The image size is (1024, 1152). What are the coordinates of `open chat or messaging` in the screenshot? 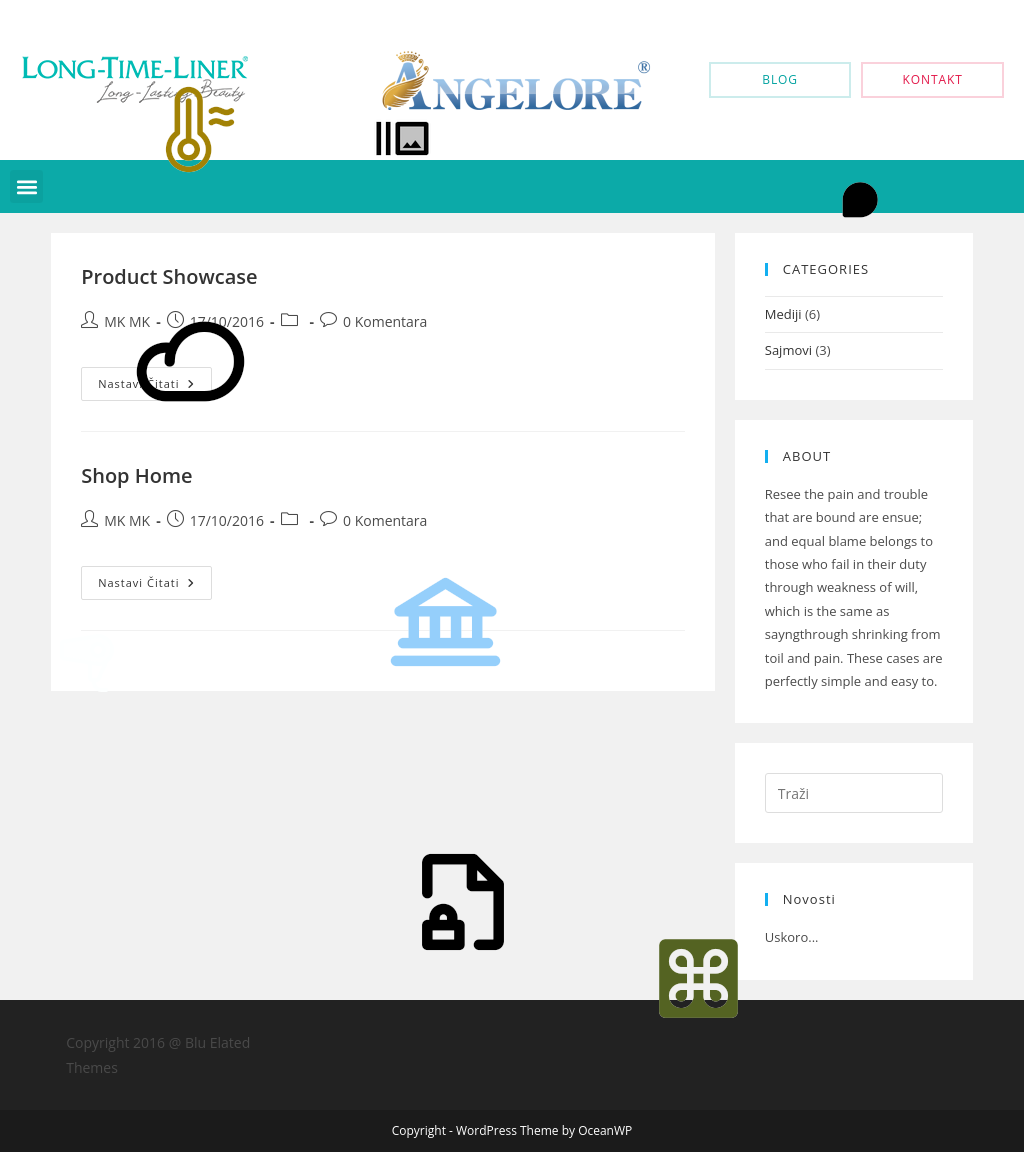 It's located at (859, 200).